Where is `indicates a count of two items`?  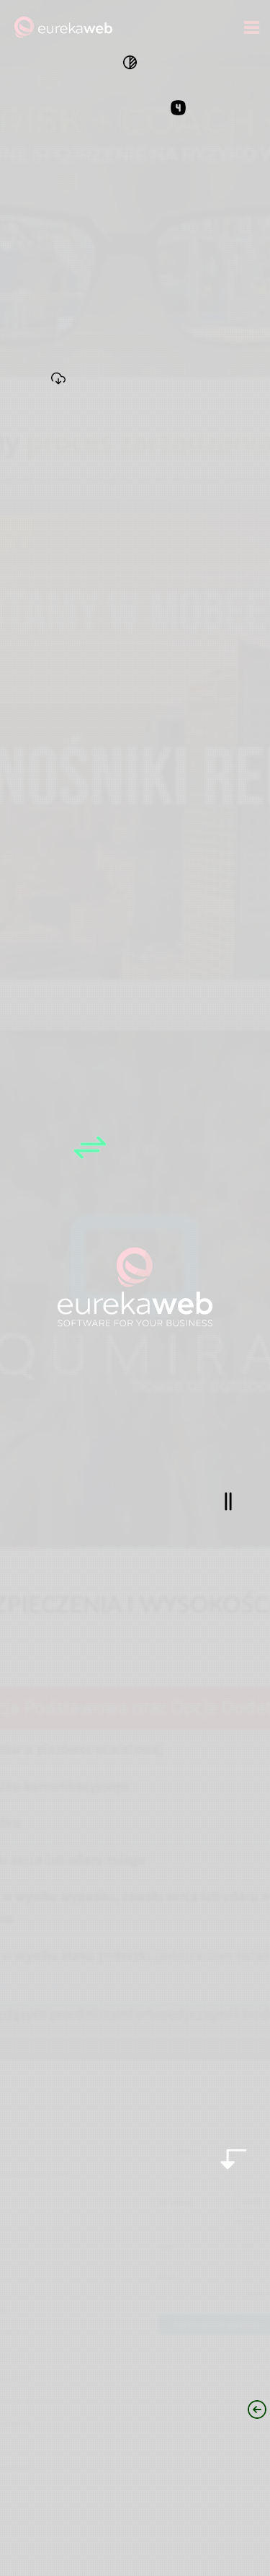 indicates a count of two items is located at coordinates (228, 1501).